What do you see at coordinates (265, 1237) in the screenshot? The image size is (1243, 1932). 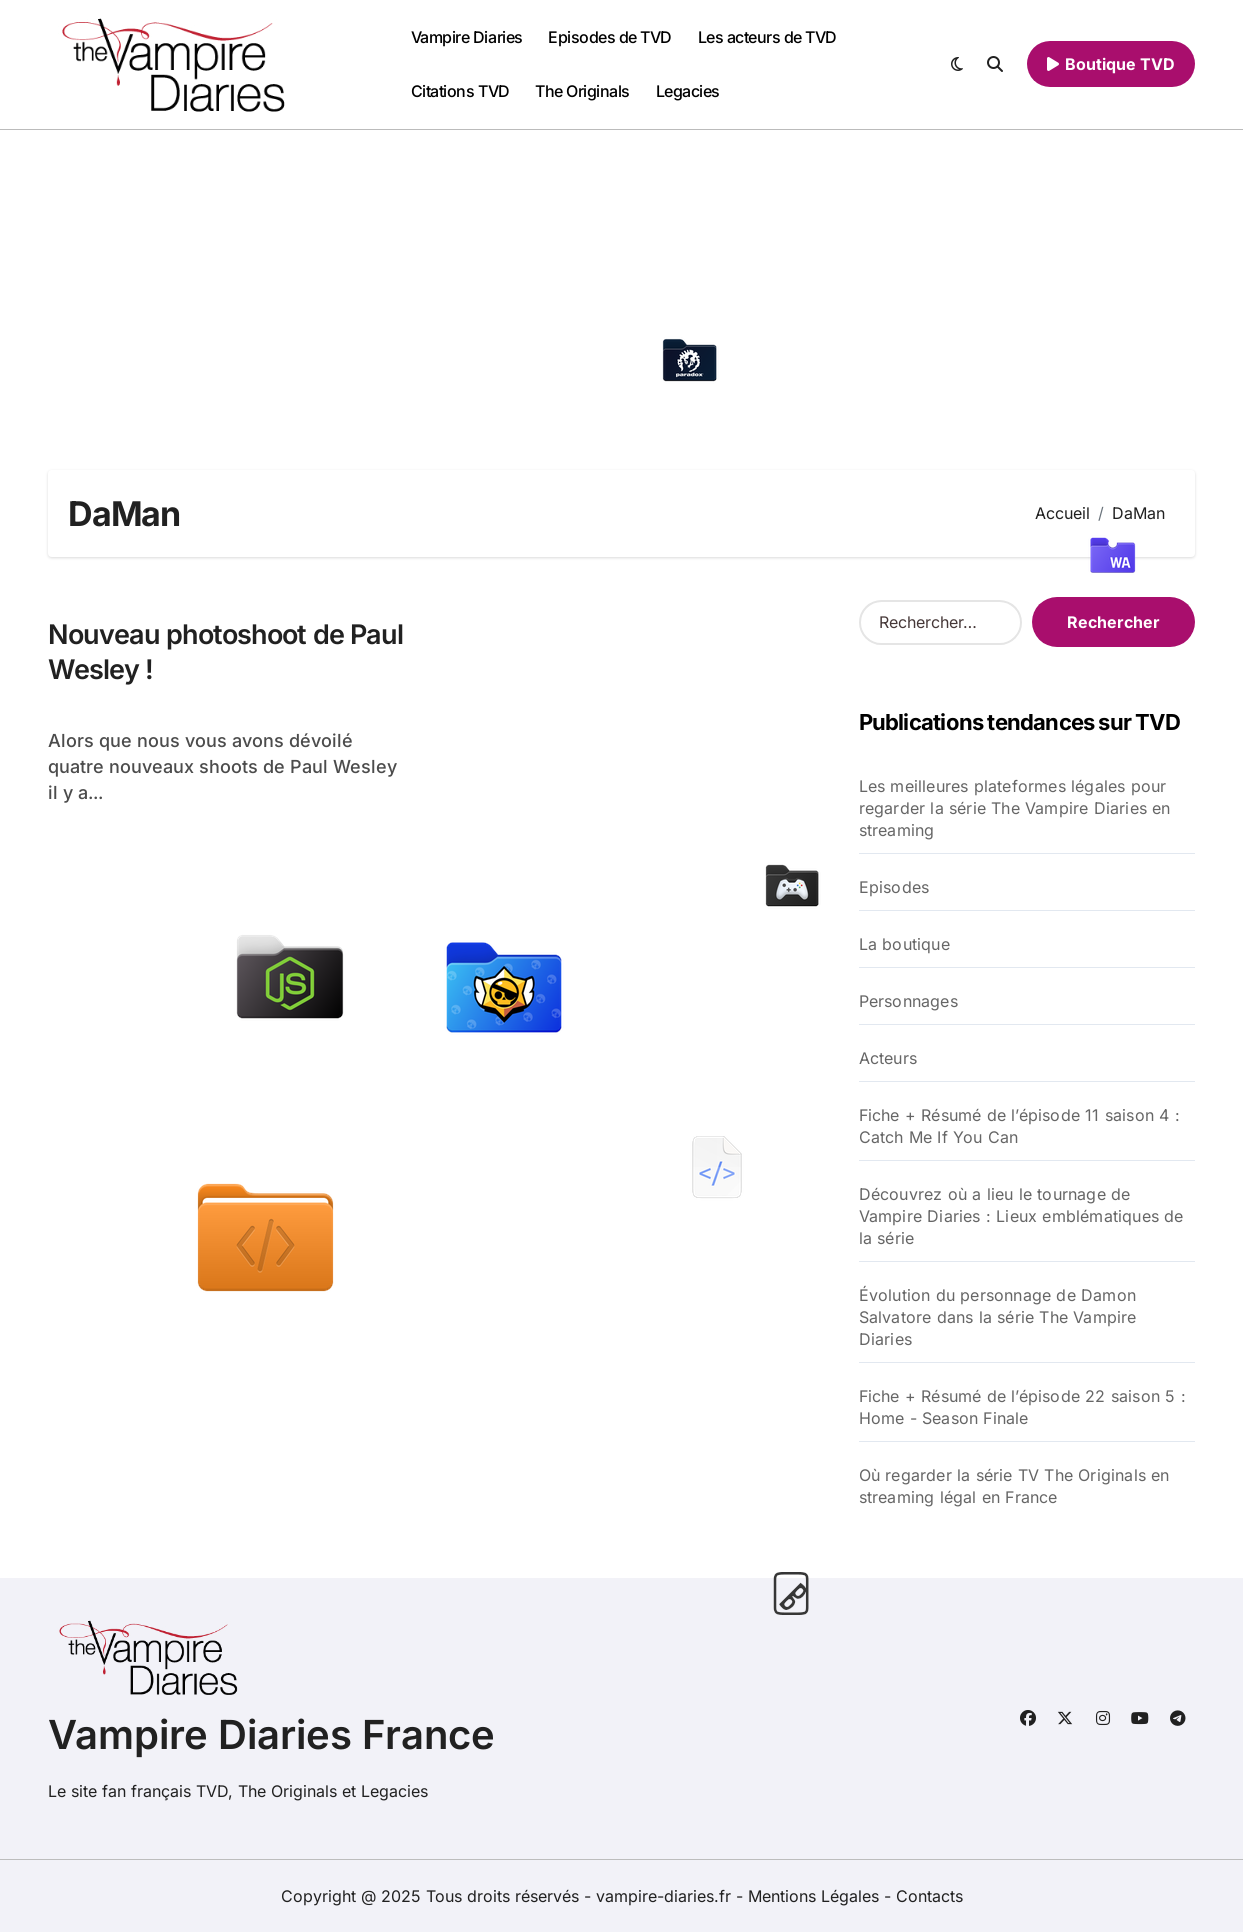 I see `open folder containing code or development files` at bounding box center [265, 1237].